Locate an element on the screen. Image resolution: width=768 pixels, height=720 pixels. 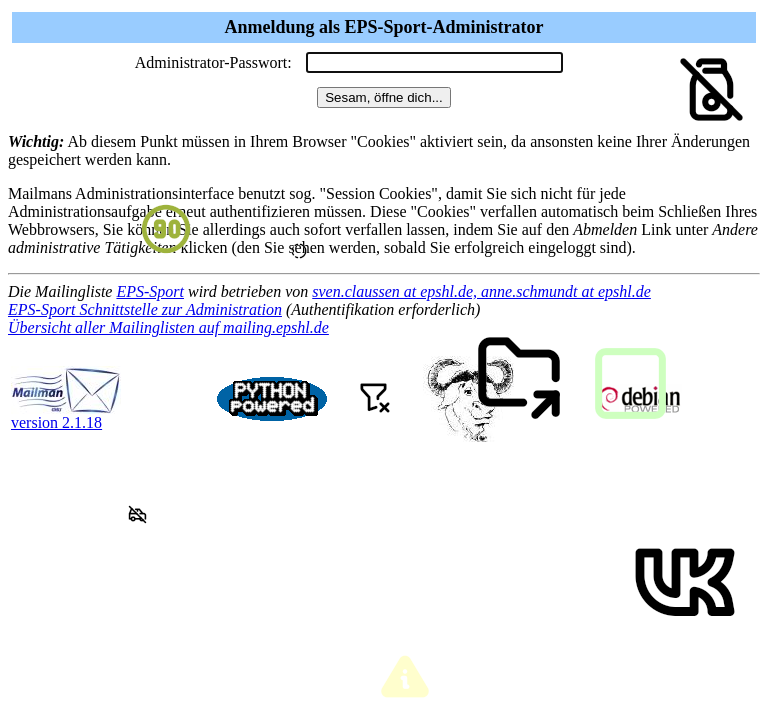
share a folder with others is located at coordinates (519, 374).